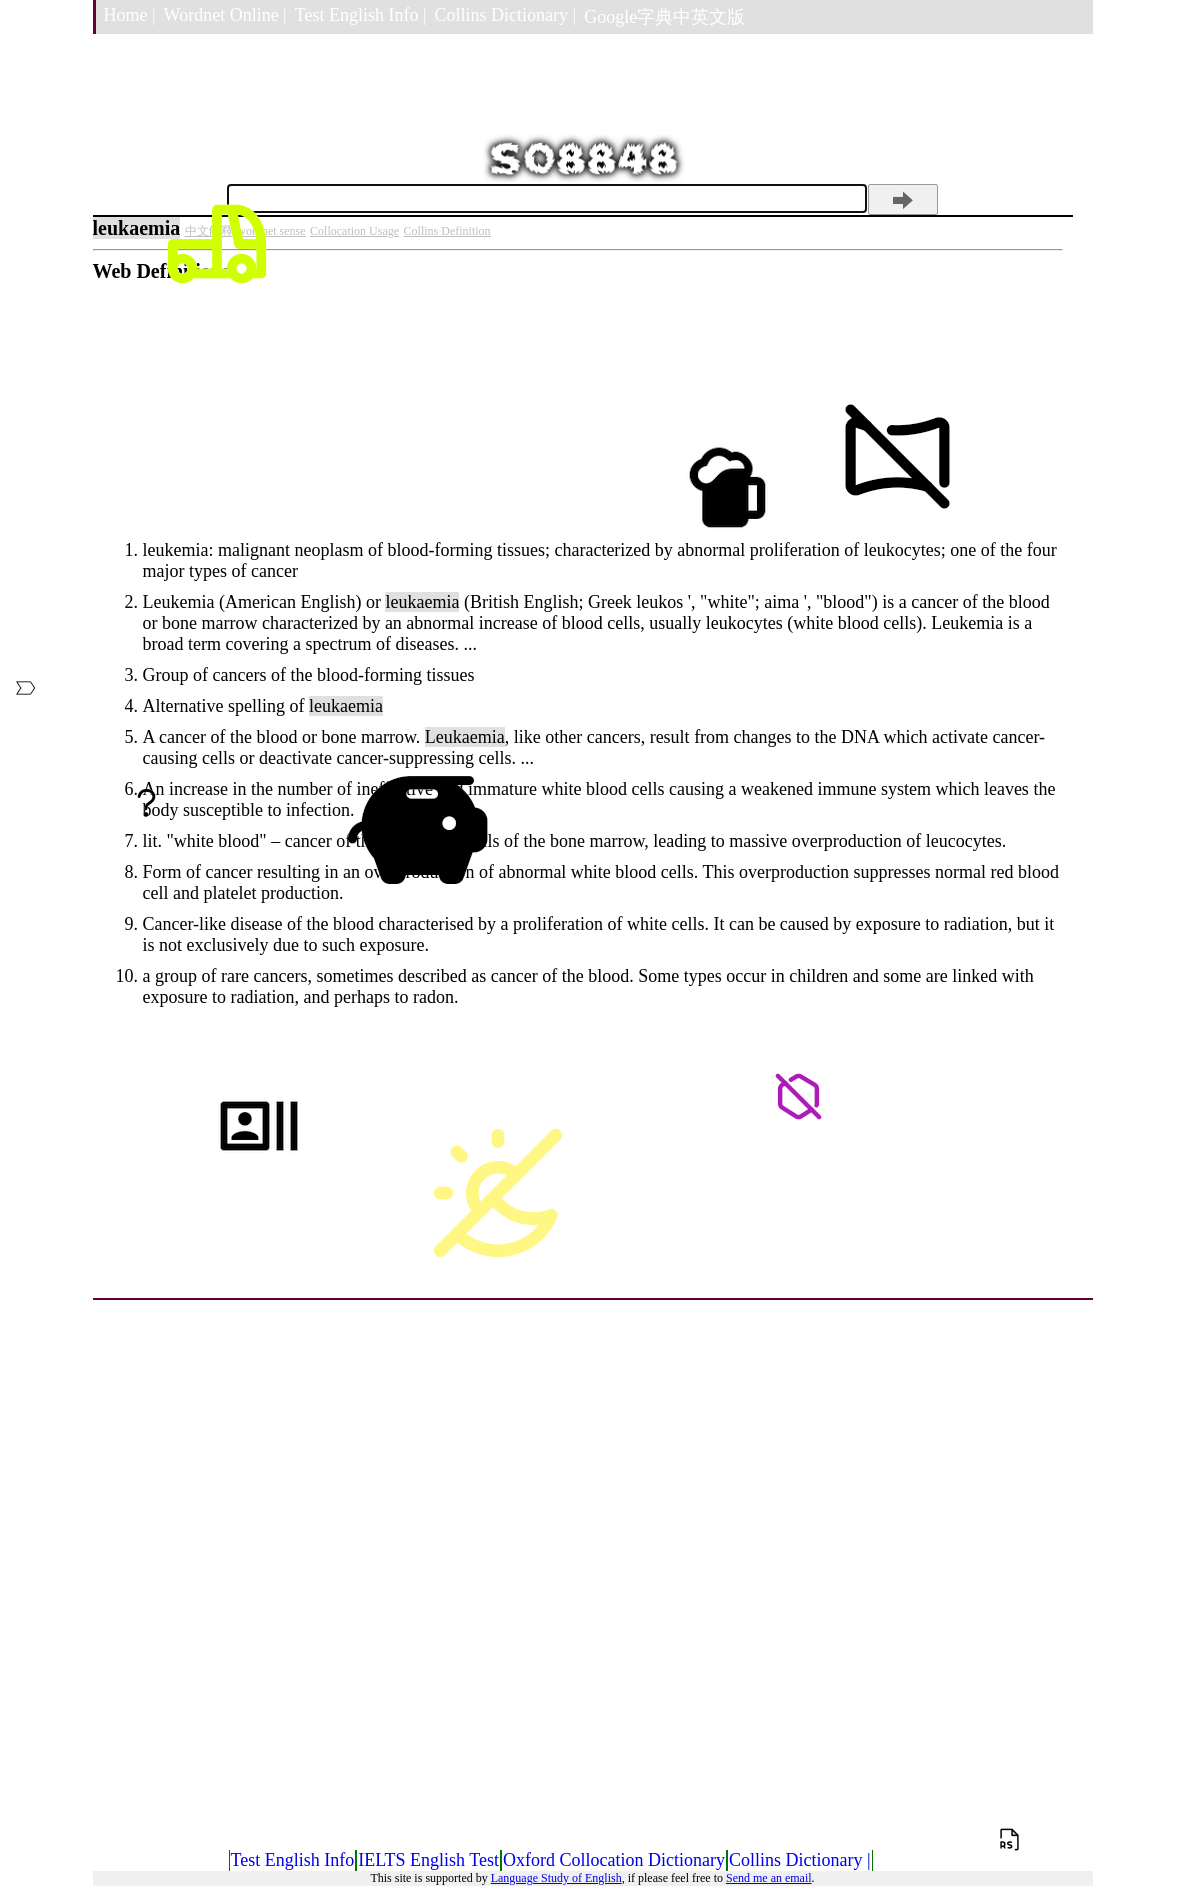  I want to click on disable or deactivate a feature, so click(798, 1096).